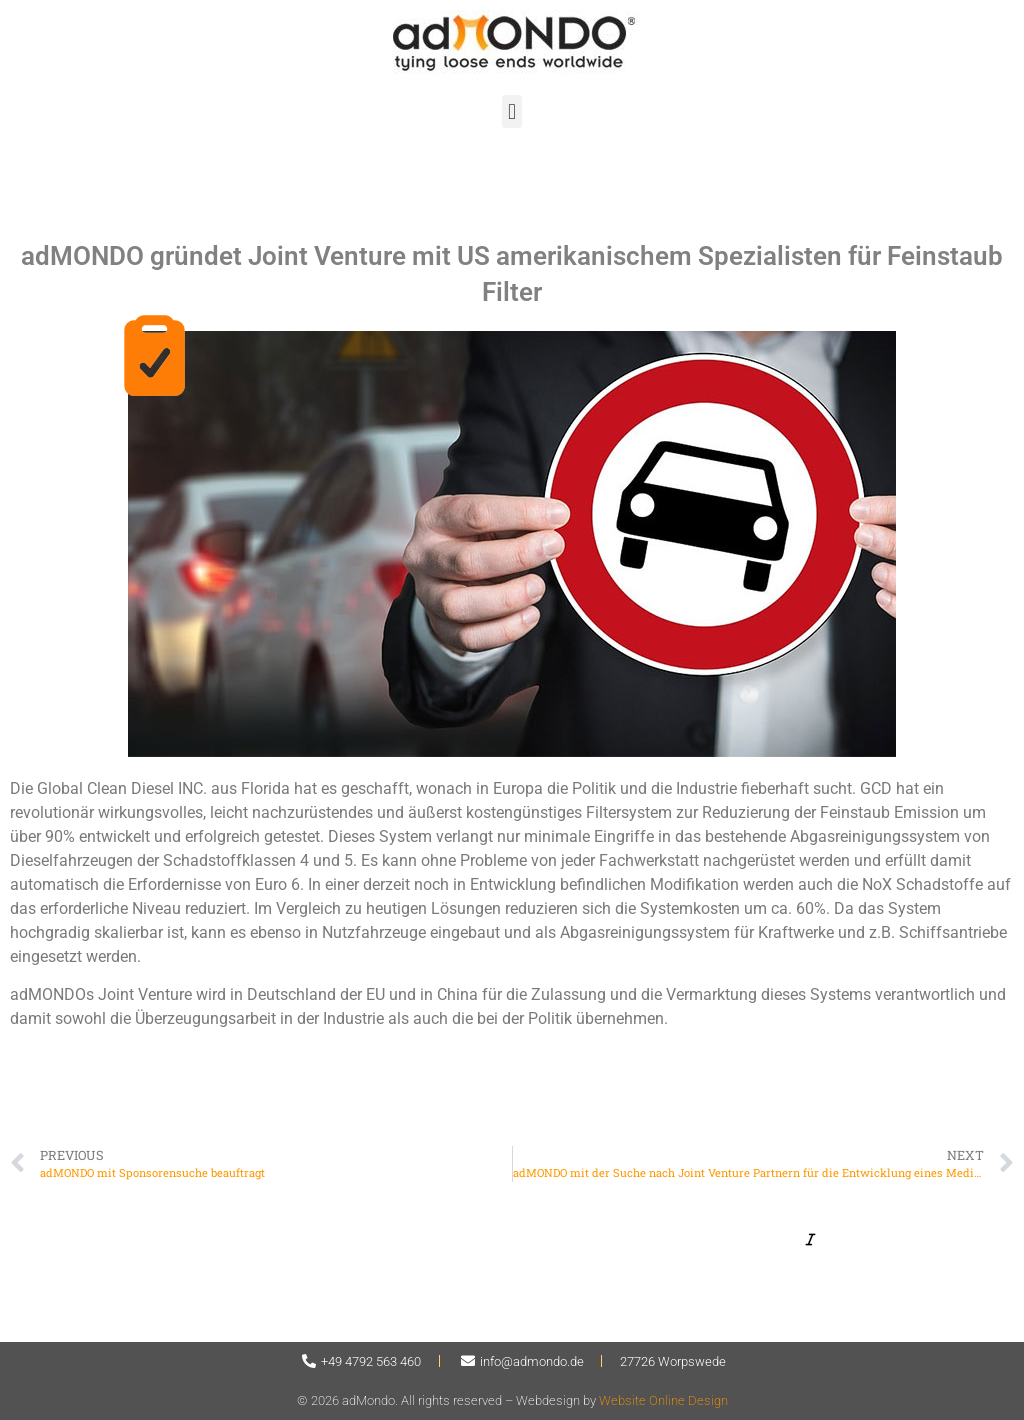 Image resolution: width=1024 pixels, height=1420 pixels. Describe the element at coordinates (154, 355) in the screenshot. I see `mark task as complete` at that location.